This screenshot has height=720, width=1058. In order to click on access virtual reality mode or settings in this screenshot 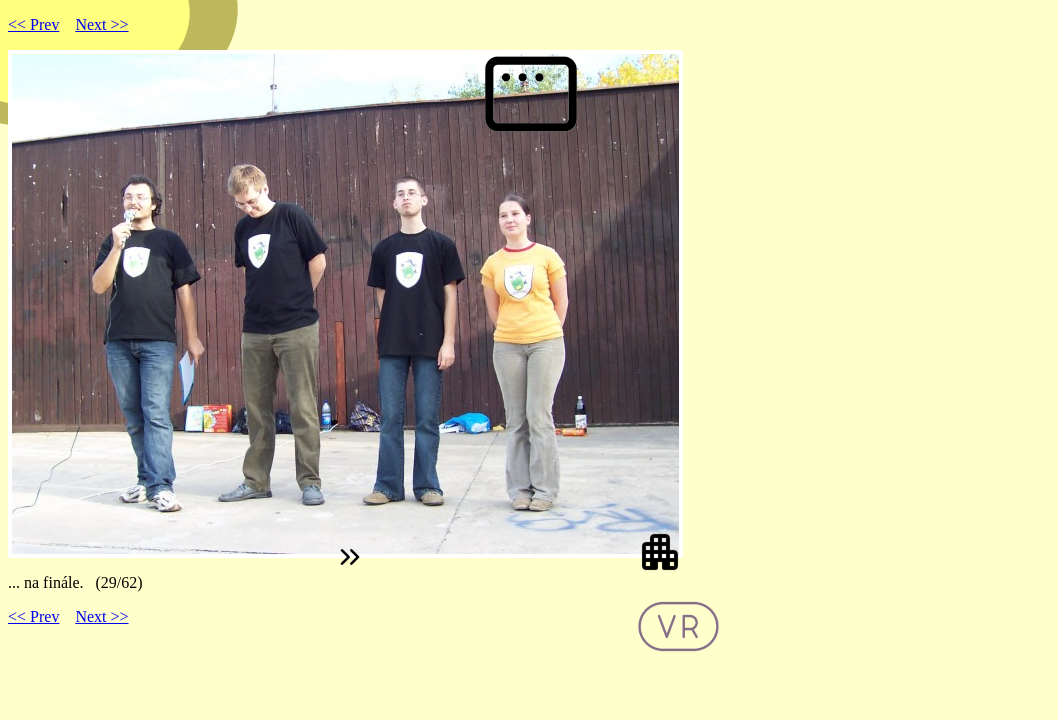, I will do `click(678, 626)`.